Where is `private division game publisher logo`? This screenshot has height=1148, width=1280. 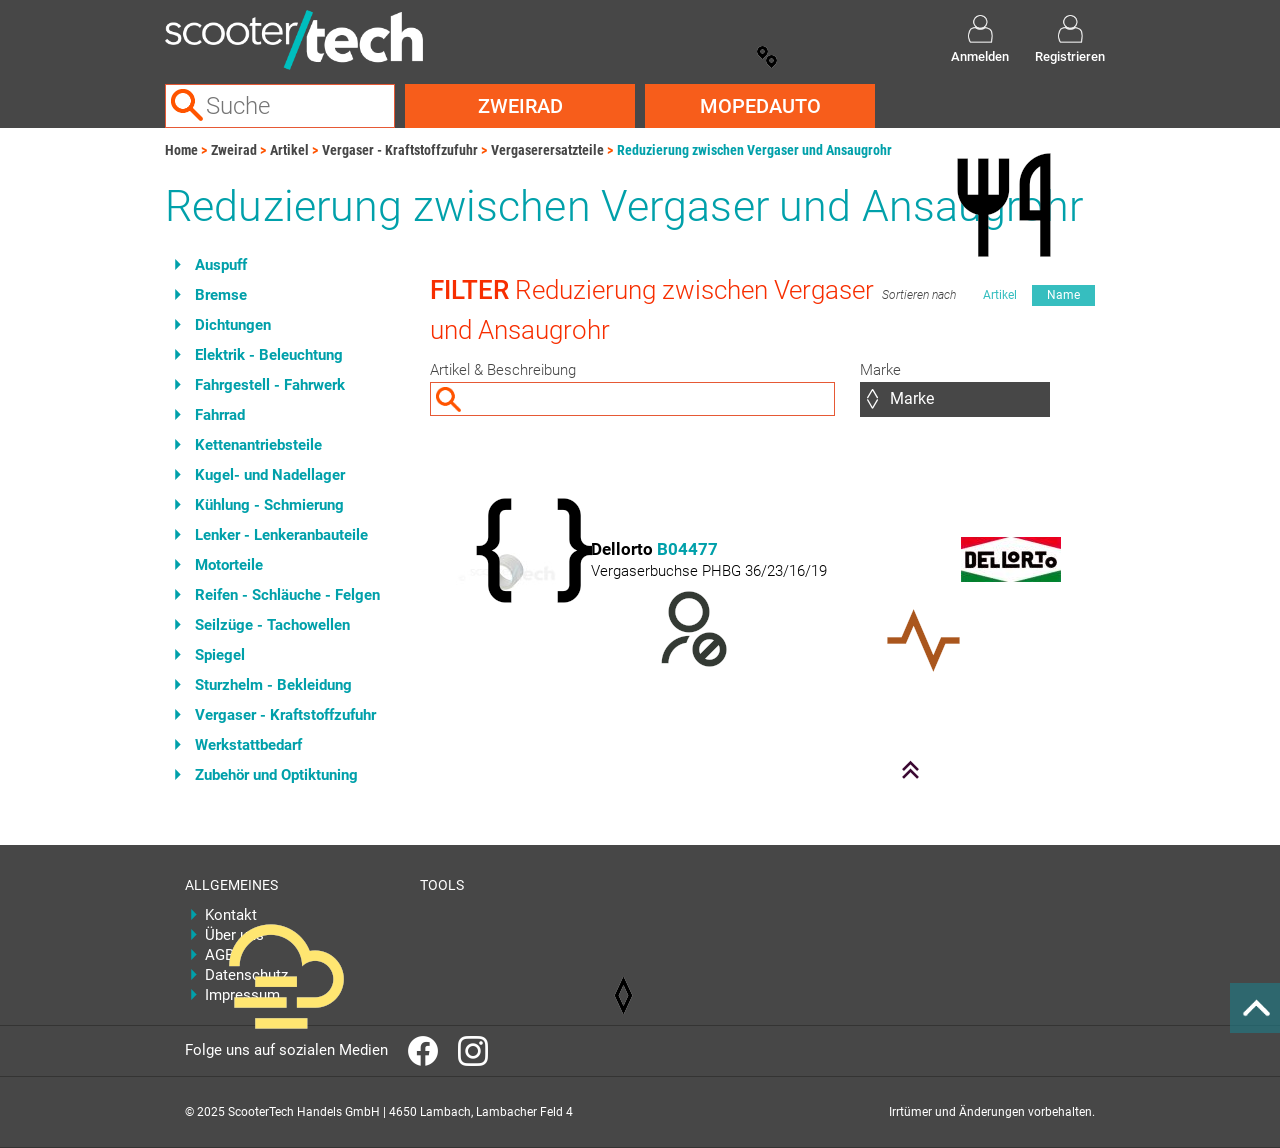 private division game publisher logo is located at coordinates (623, 995).